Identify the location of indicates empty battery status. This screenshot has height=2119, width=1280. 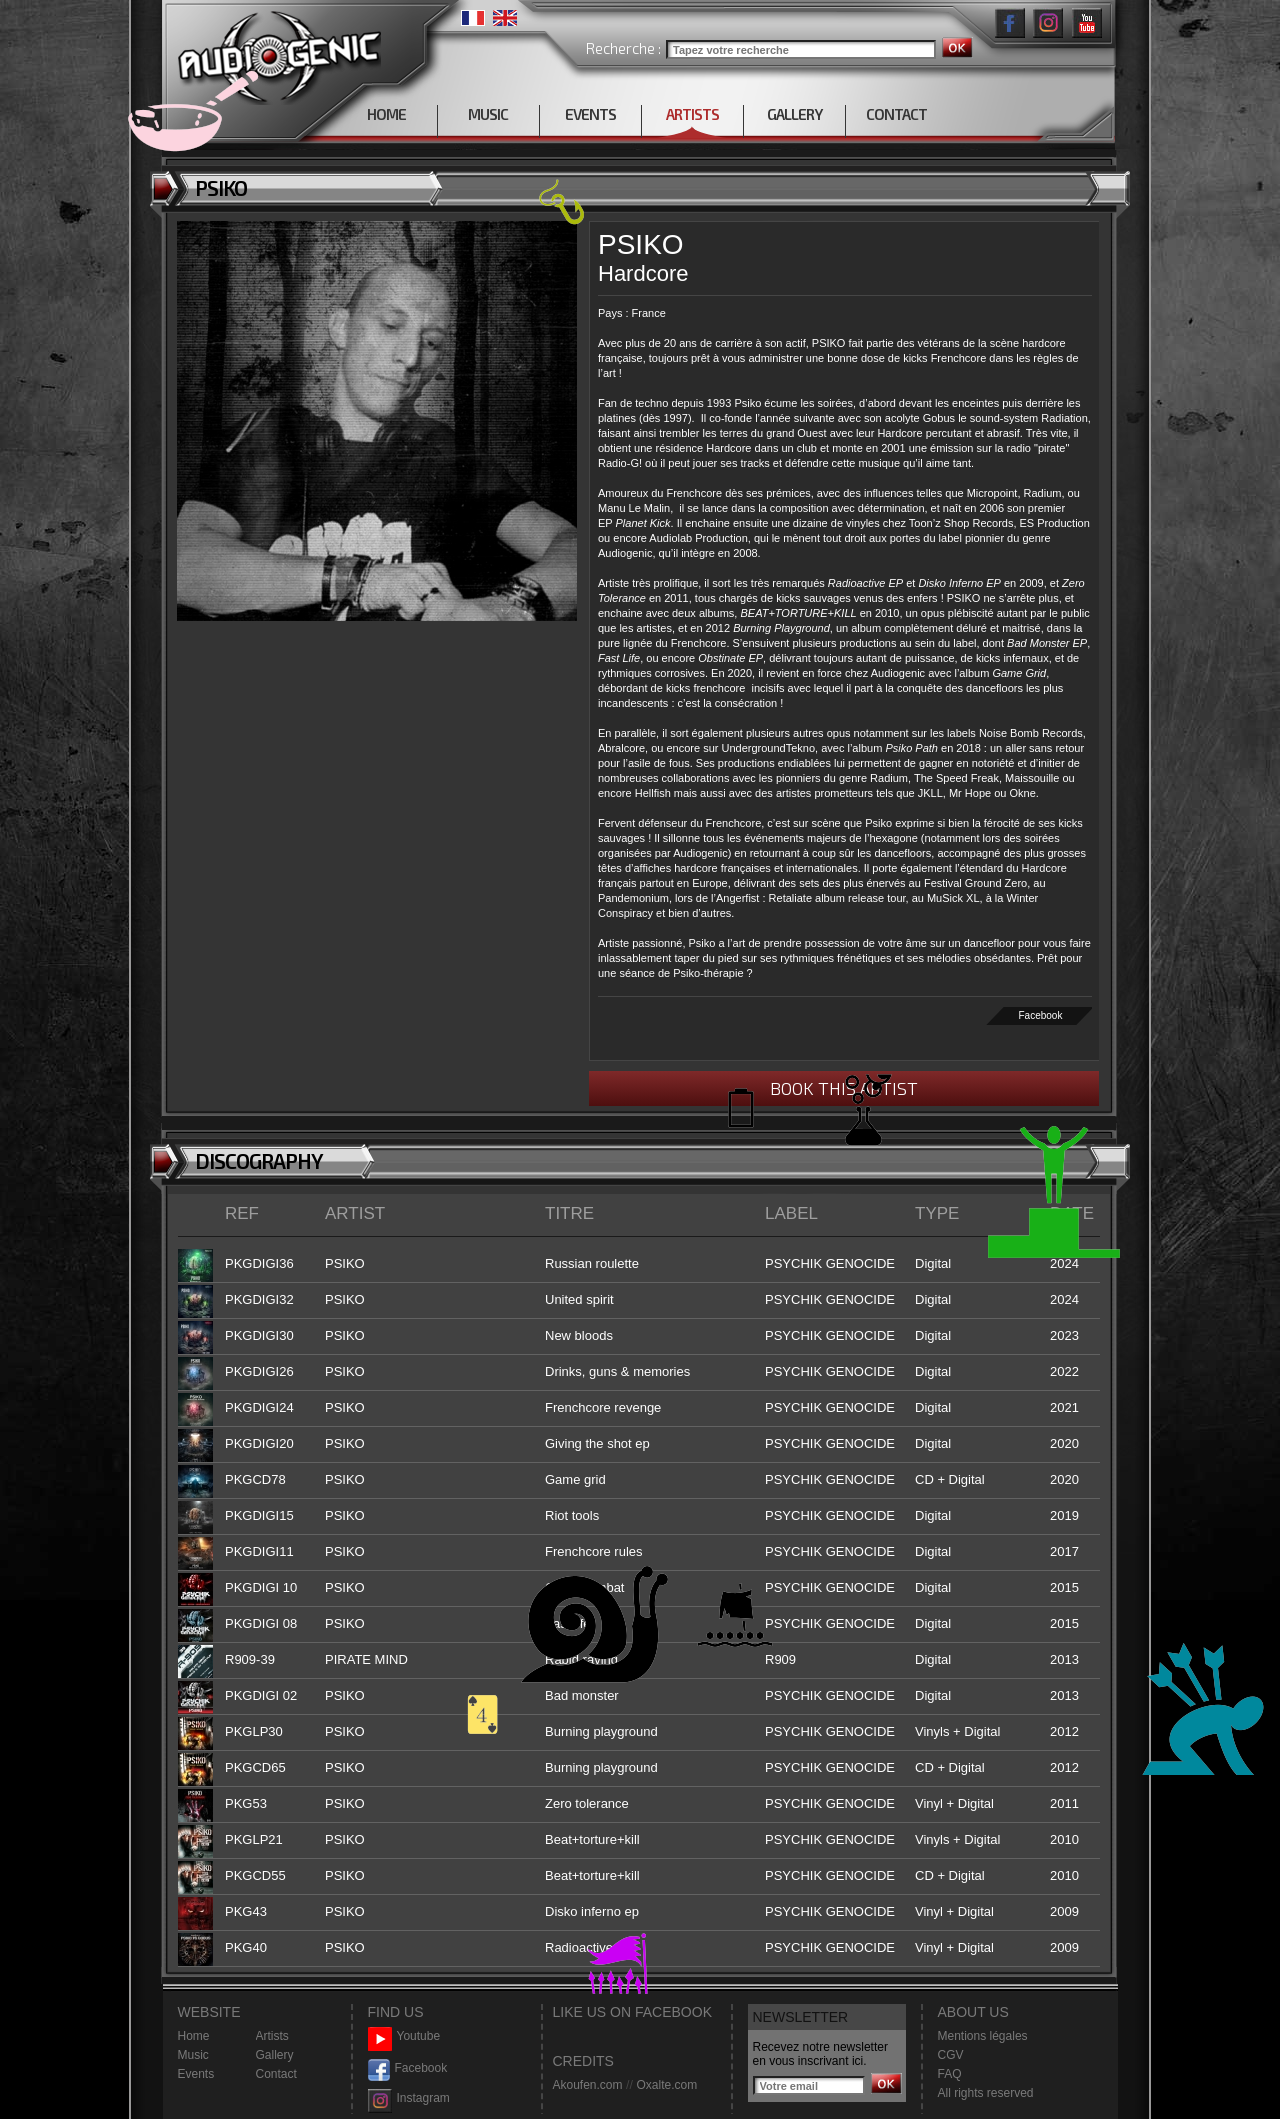
(741, 1108).